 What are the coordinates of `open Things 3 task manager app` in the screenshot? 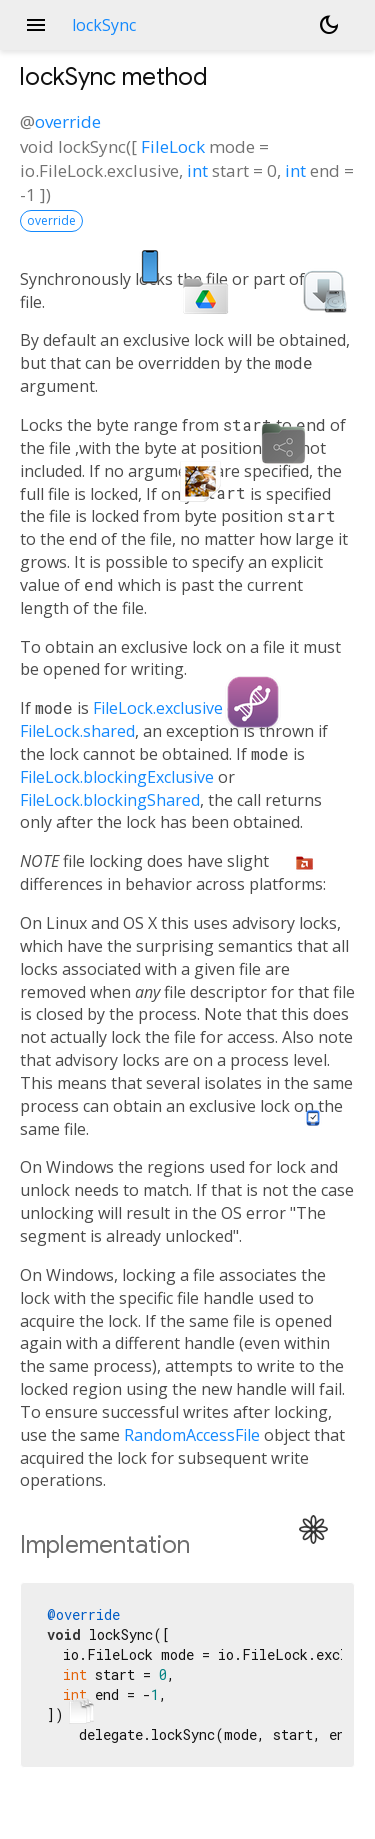 It's located at (313, 1118).